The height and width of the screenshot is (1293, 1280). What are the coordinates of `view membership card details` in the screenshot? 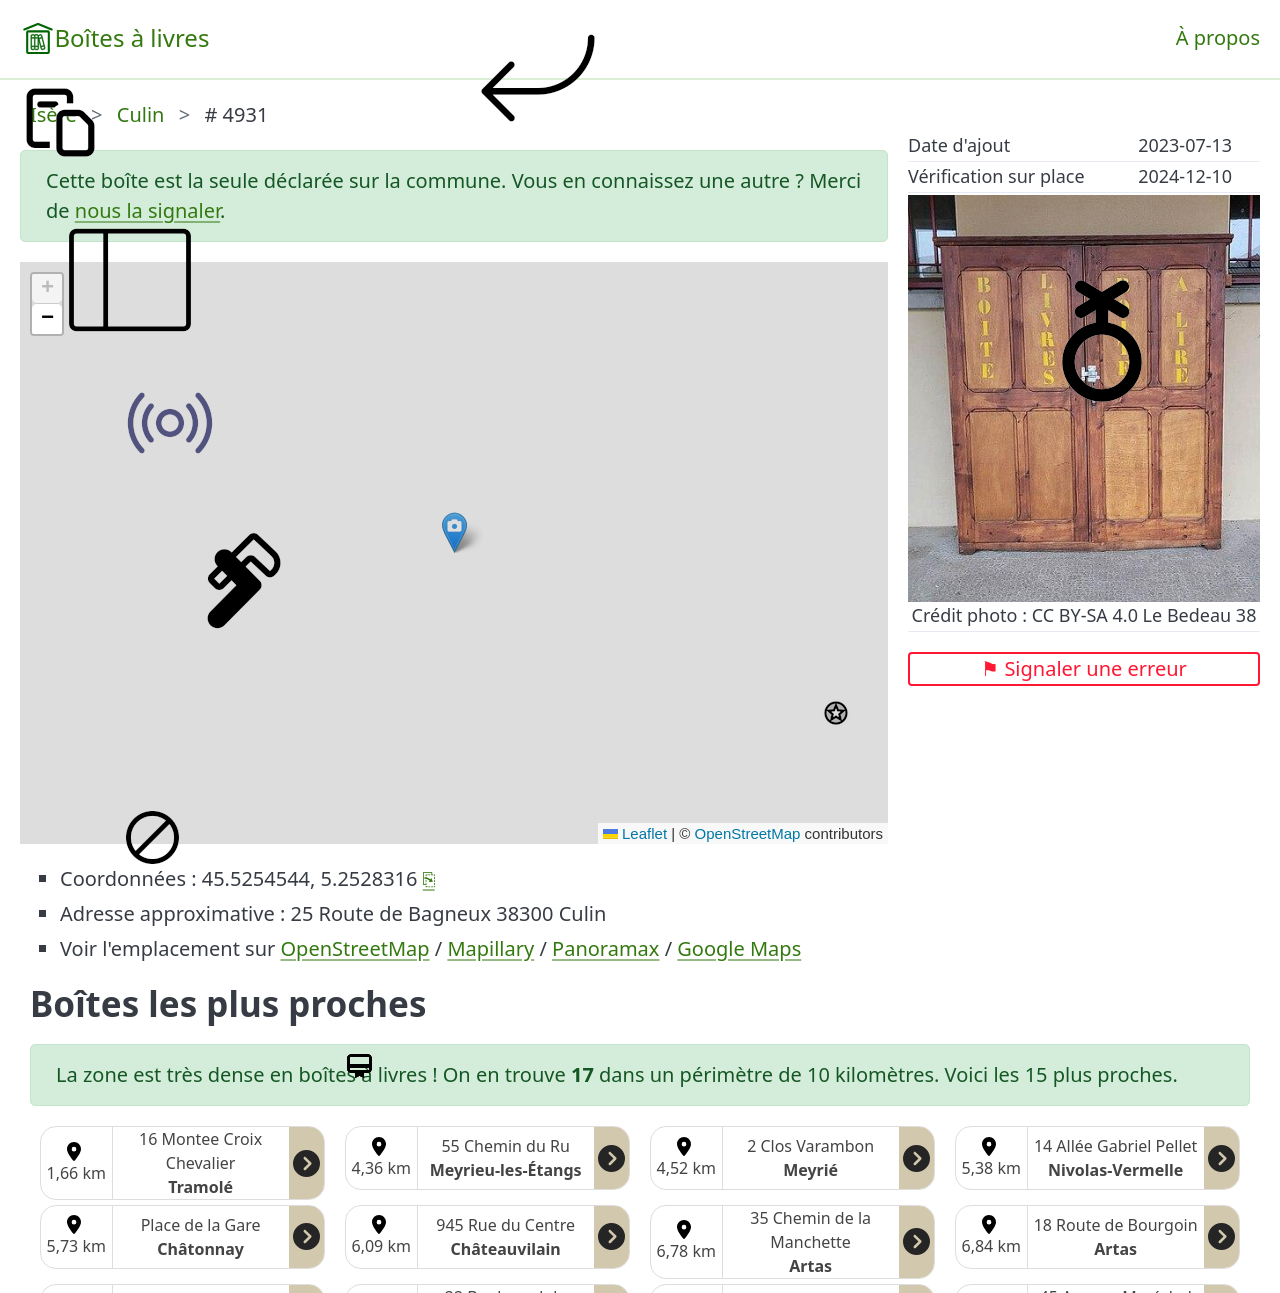 It's located at (359, 1066).